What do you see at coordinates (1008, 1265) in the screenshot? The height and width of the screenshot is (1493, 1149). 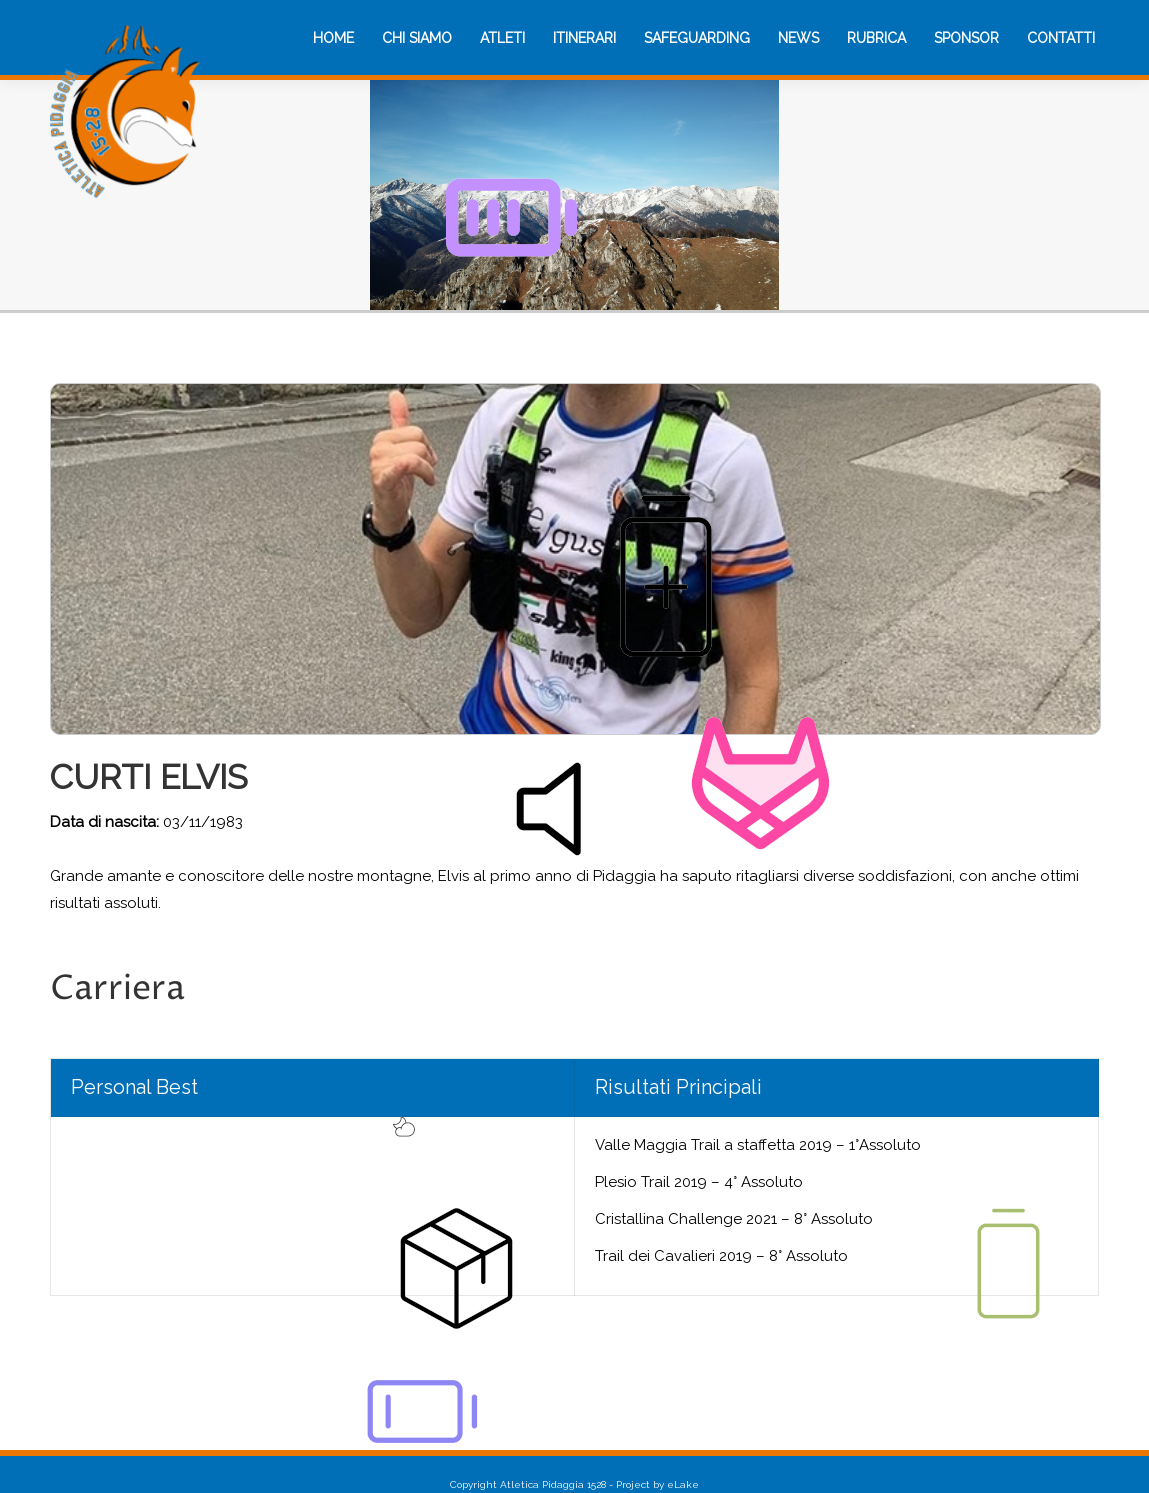 I see `indicates battery is completely drained` at bounding box center [1008, 1265].